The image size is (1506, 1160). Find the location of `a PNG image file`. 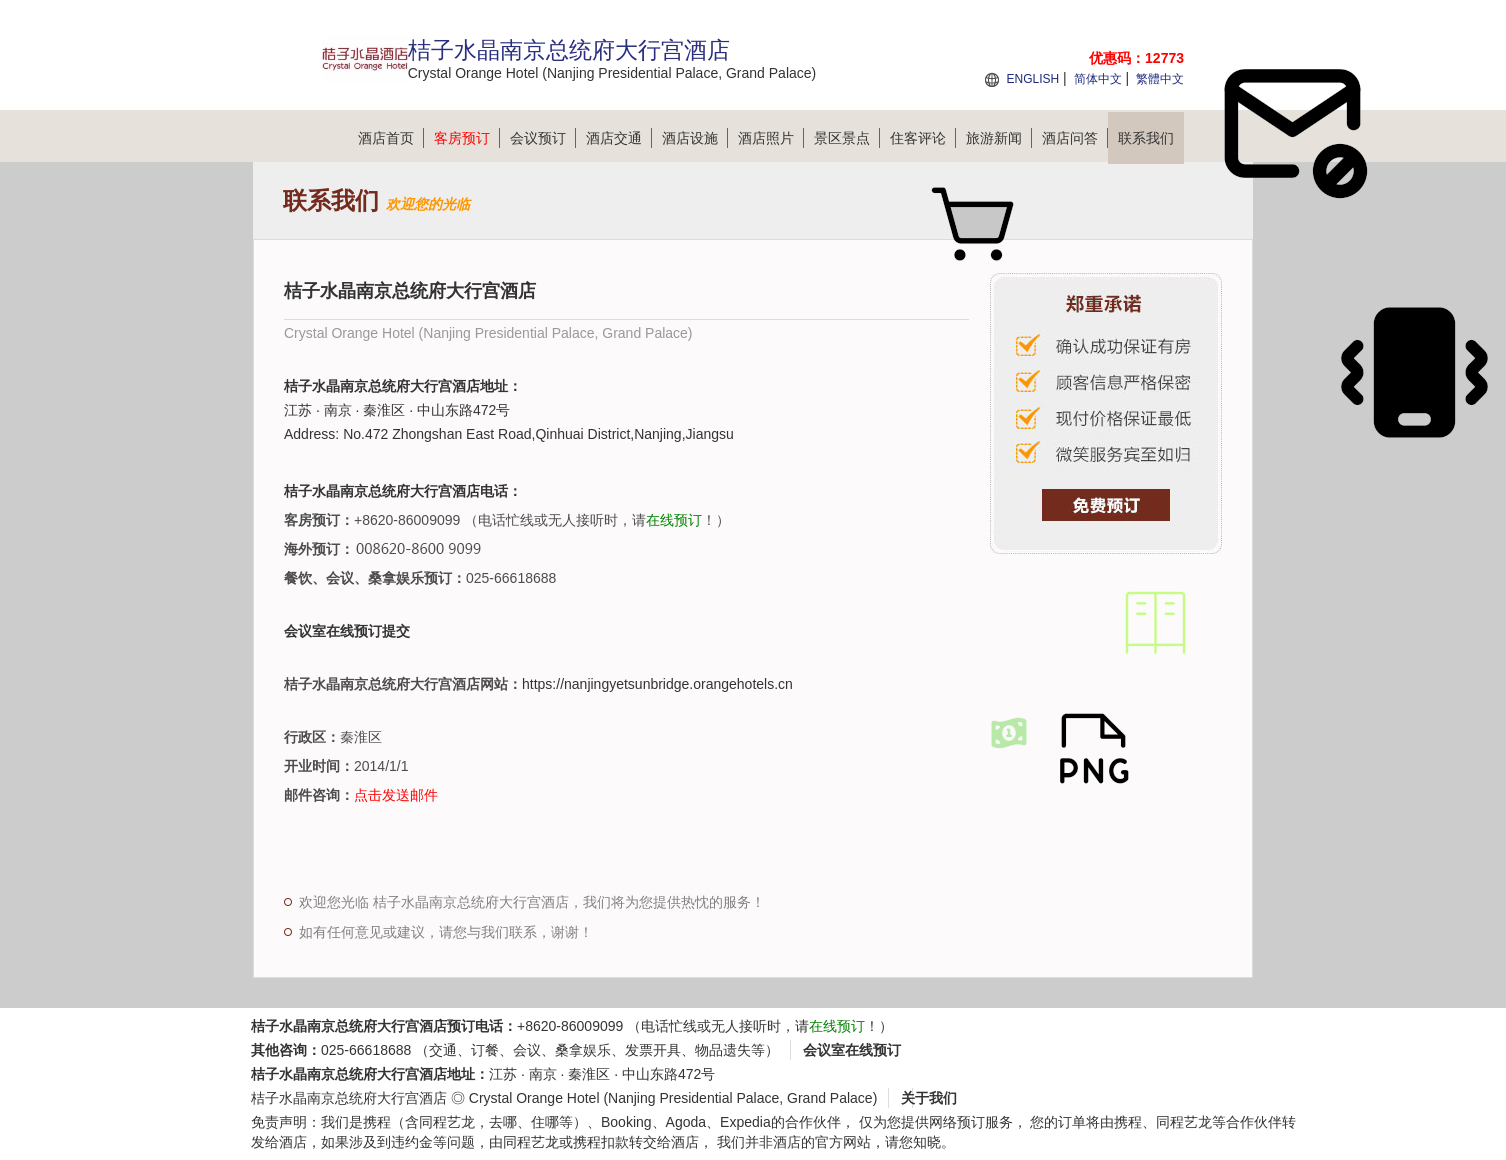

a PNG image file is located at coordinates (1093, 751).